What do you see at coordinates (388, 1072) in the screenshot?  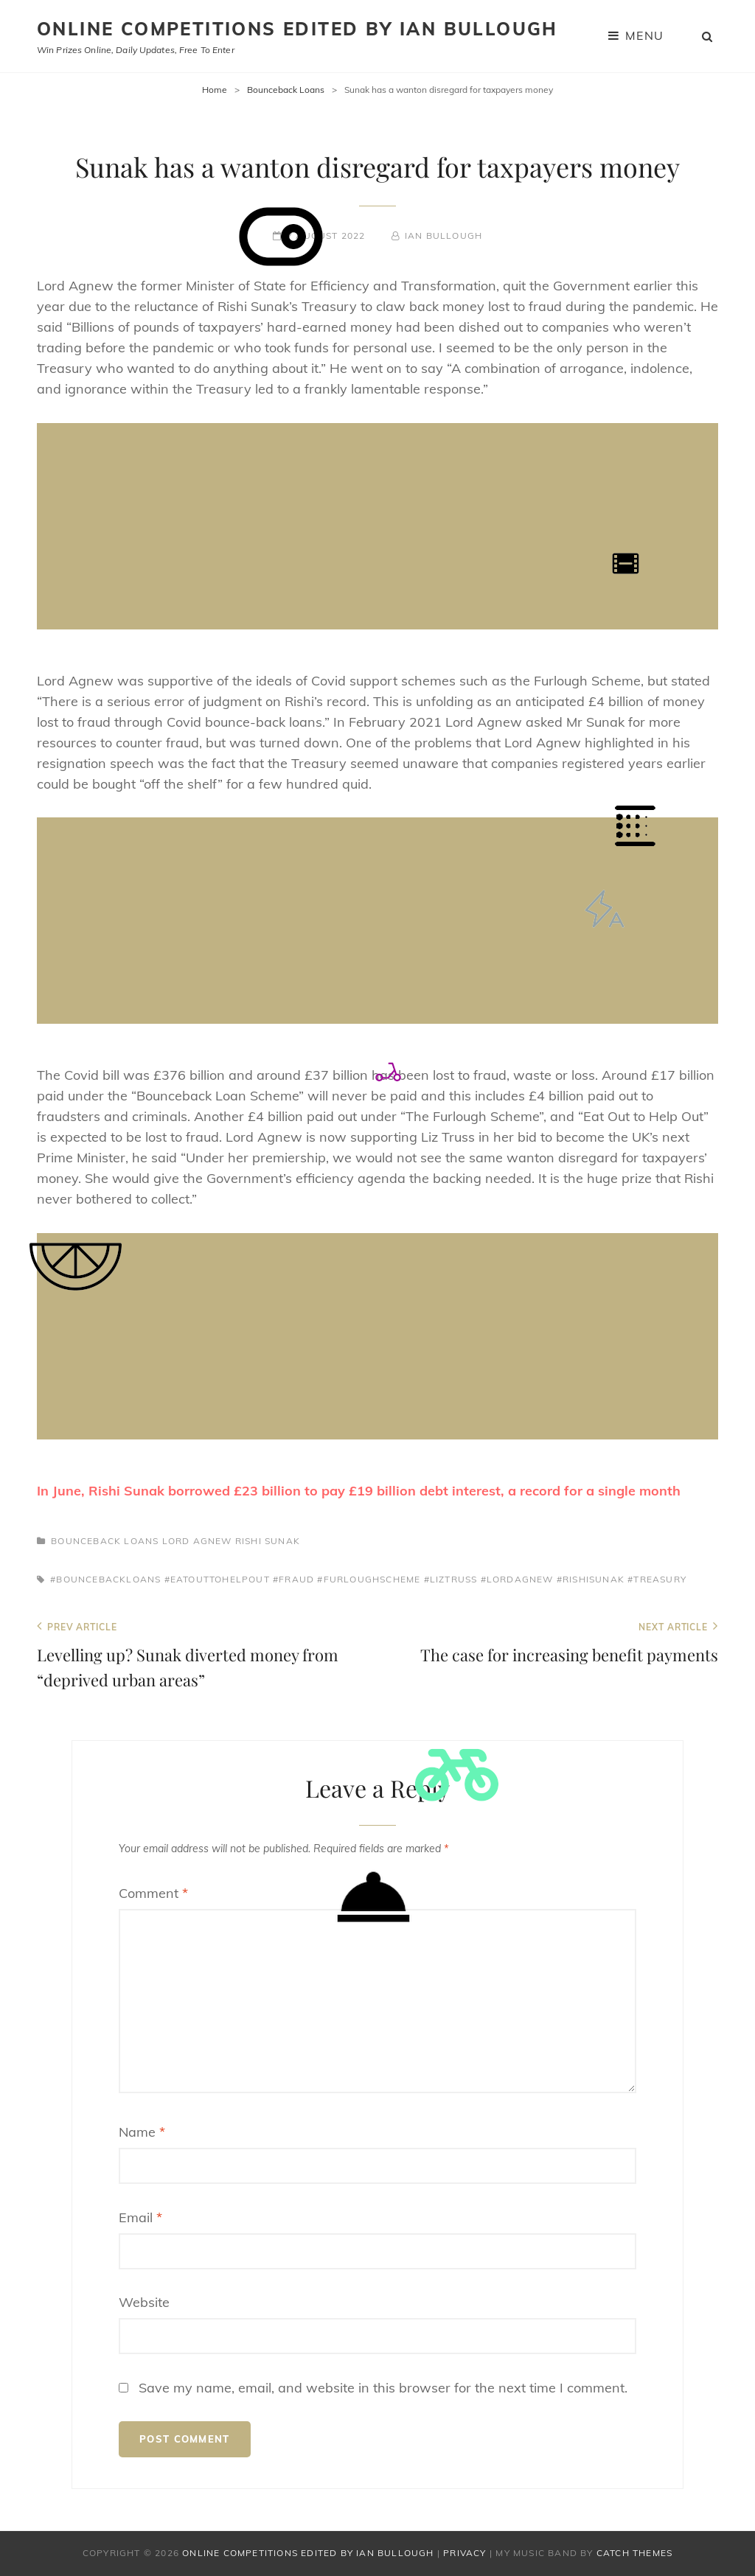 I see `select scooter as transportation mode` at bounding box center [388, 1072].